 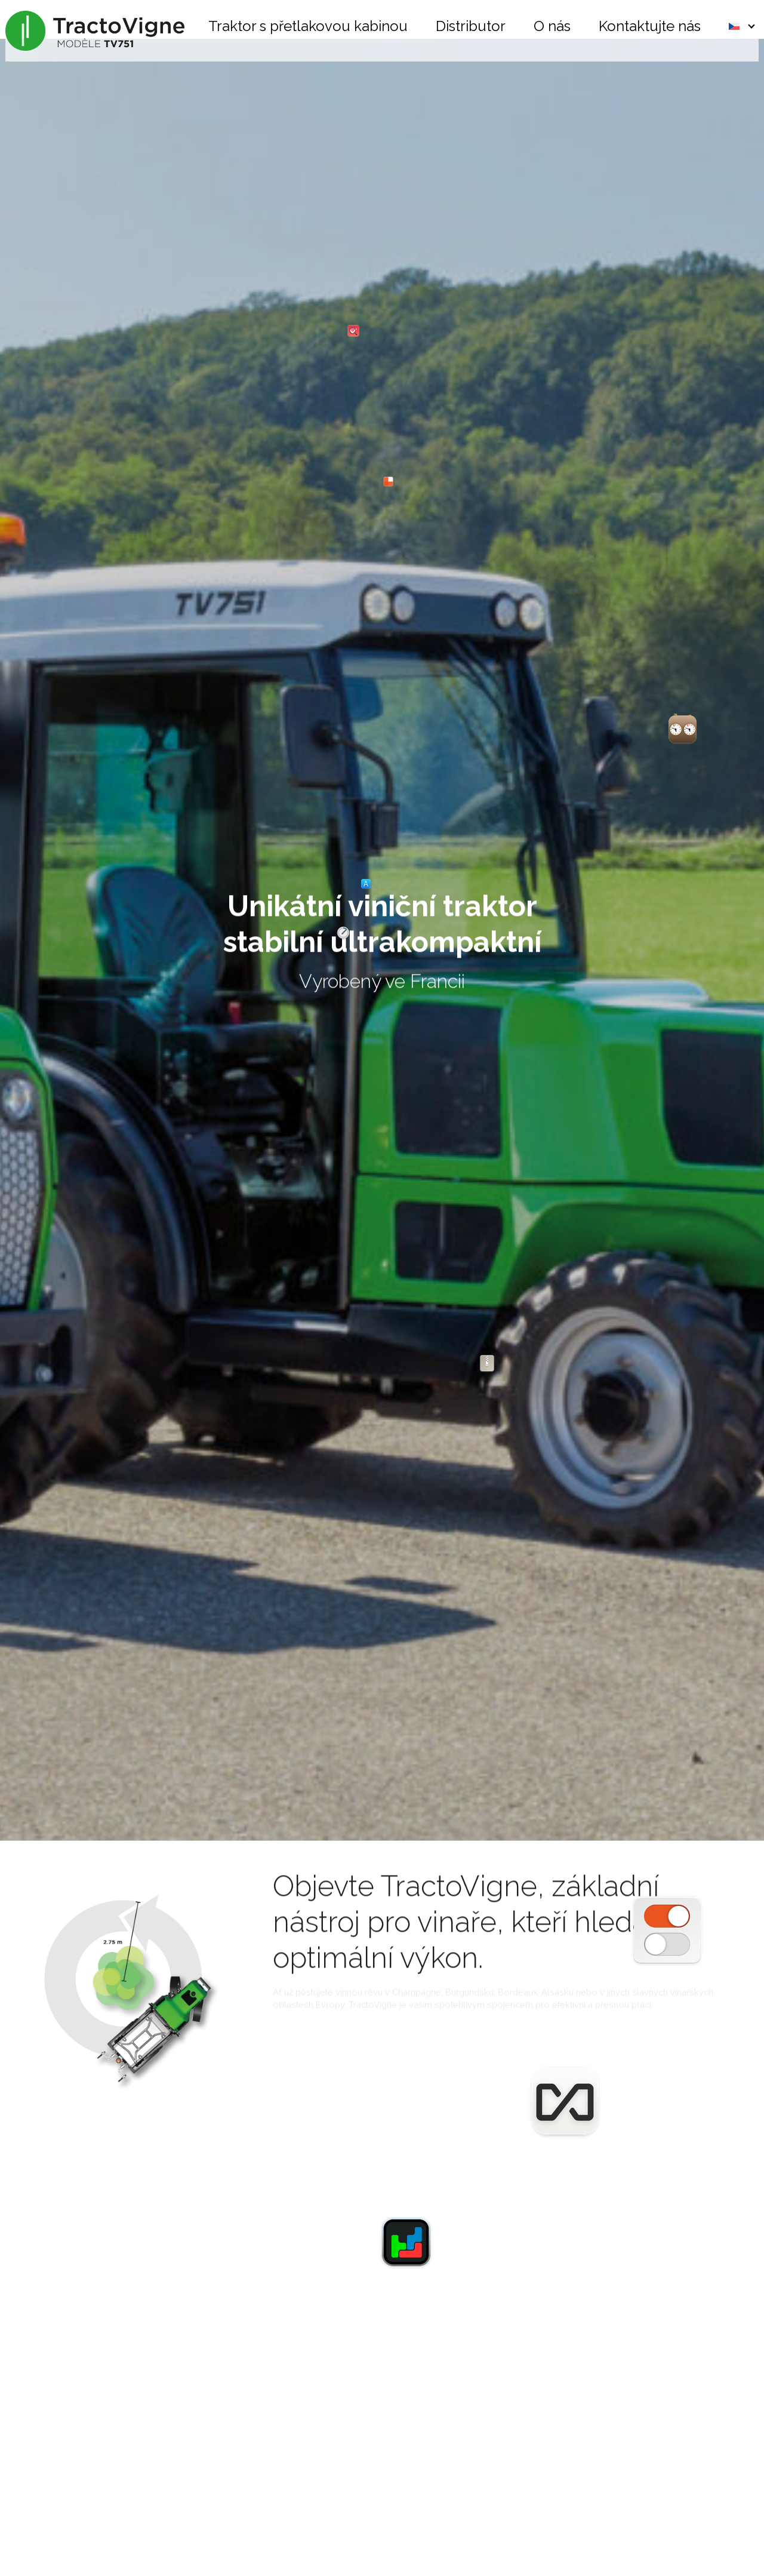 I want to click on open dconf editor to modify system settings, so click(x=353, y=331).